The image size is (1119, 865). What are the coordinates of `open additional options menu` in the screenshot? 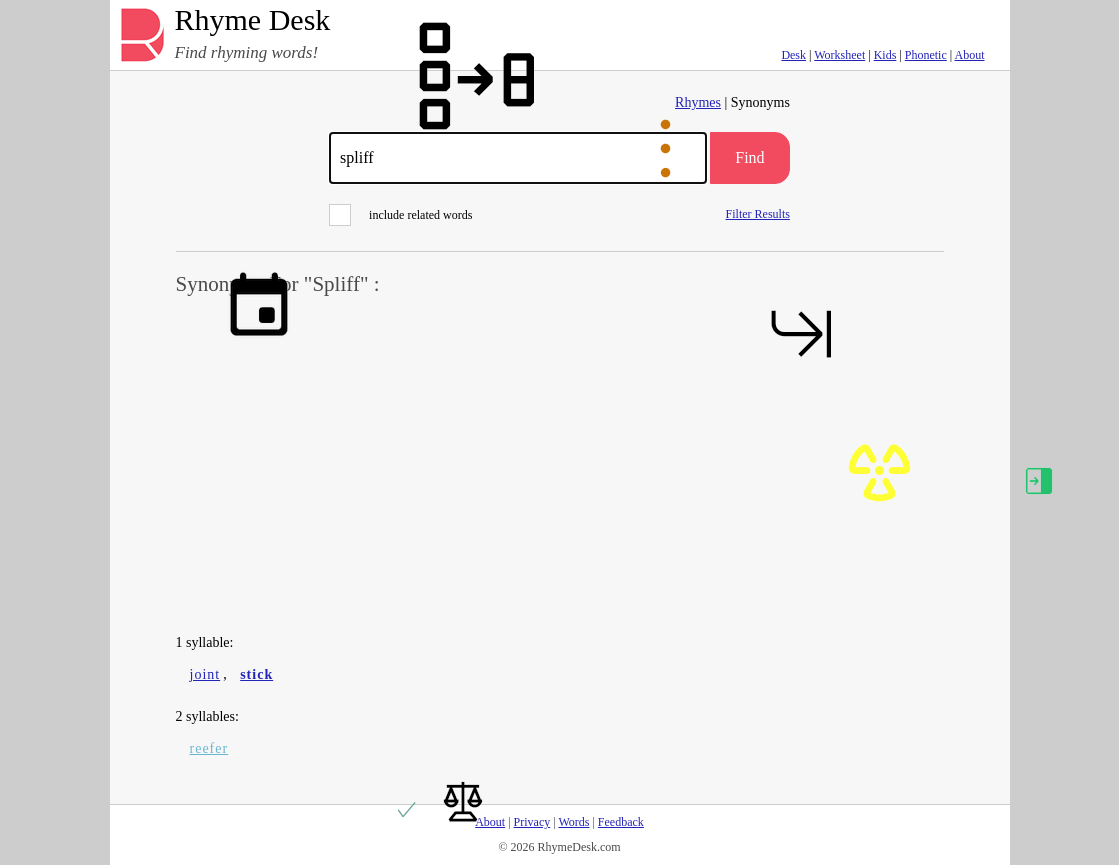 It's located at (665, 148).